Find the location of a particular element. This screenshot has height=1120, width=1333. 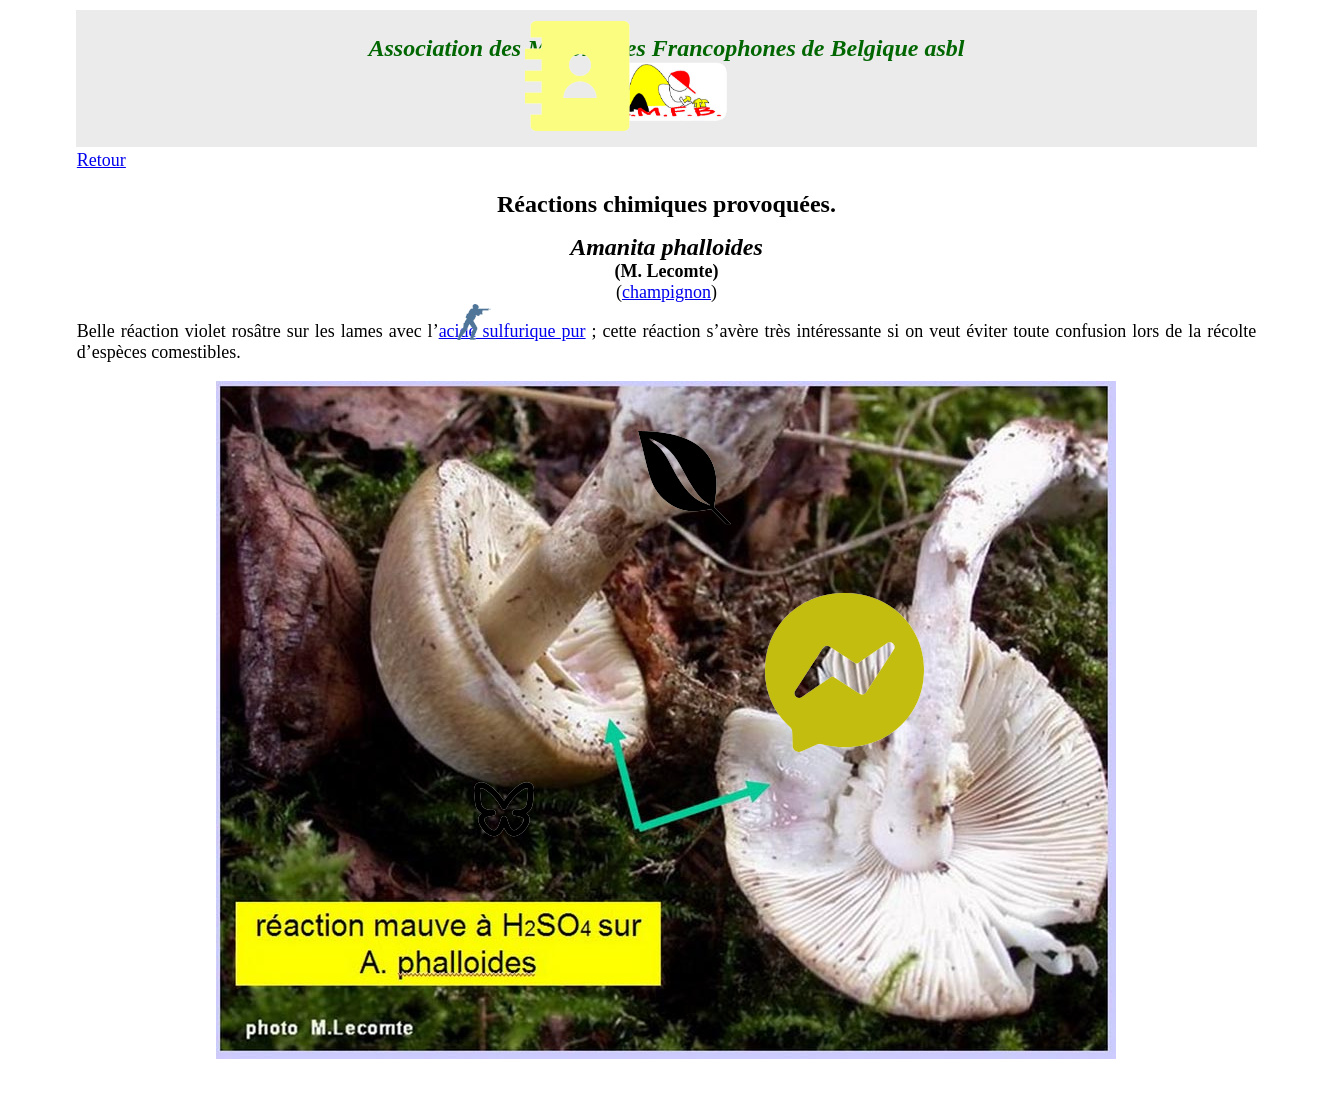

launch counter-strike game is located at coordinates (474, 322).